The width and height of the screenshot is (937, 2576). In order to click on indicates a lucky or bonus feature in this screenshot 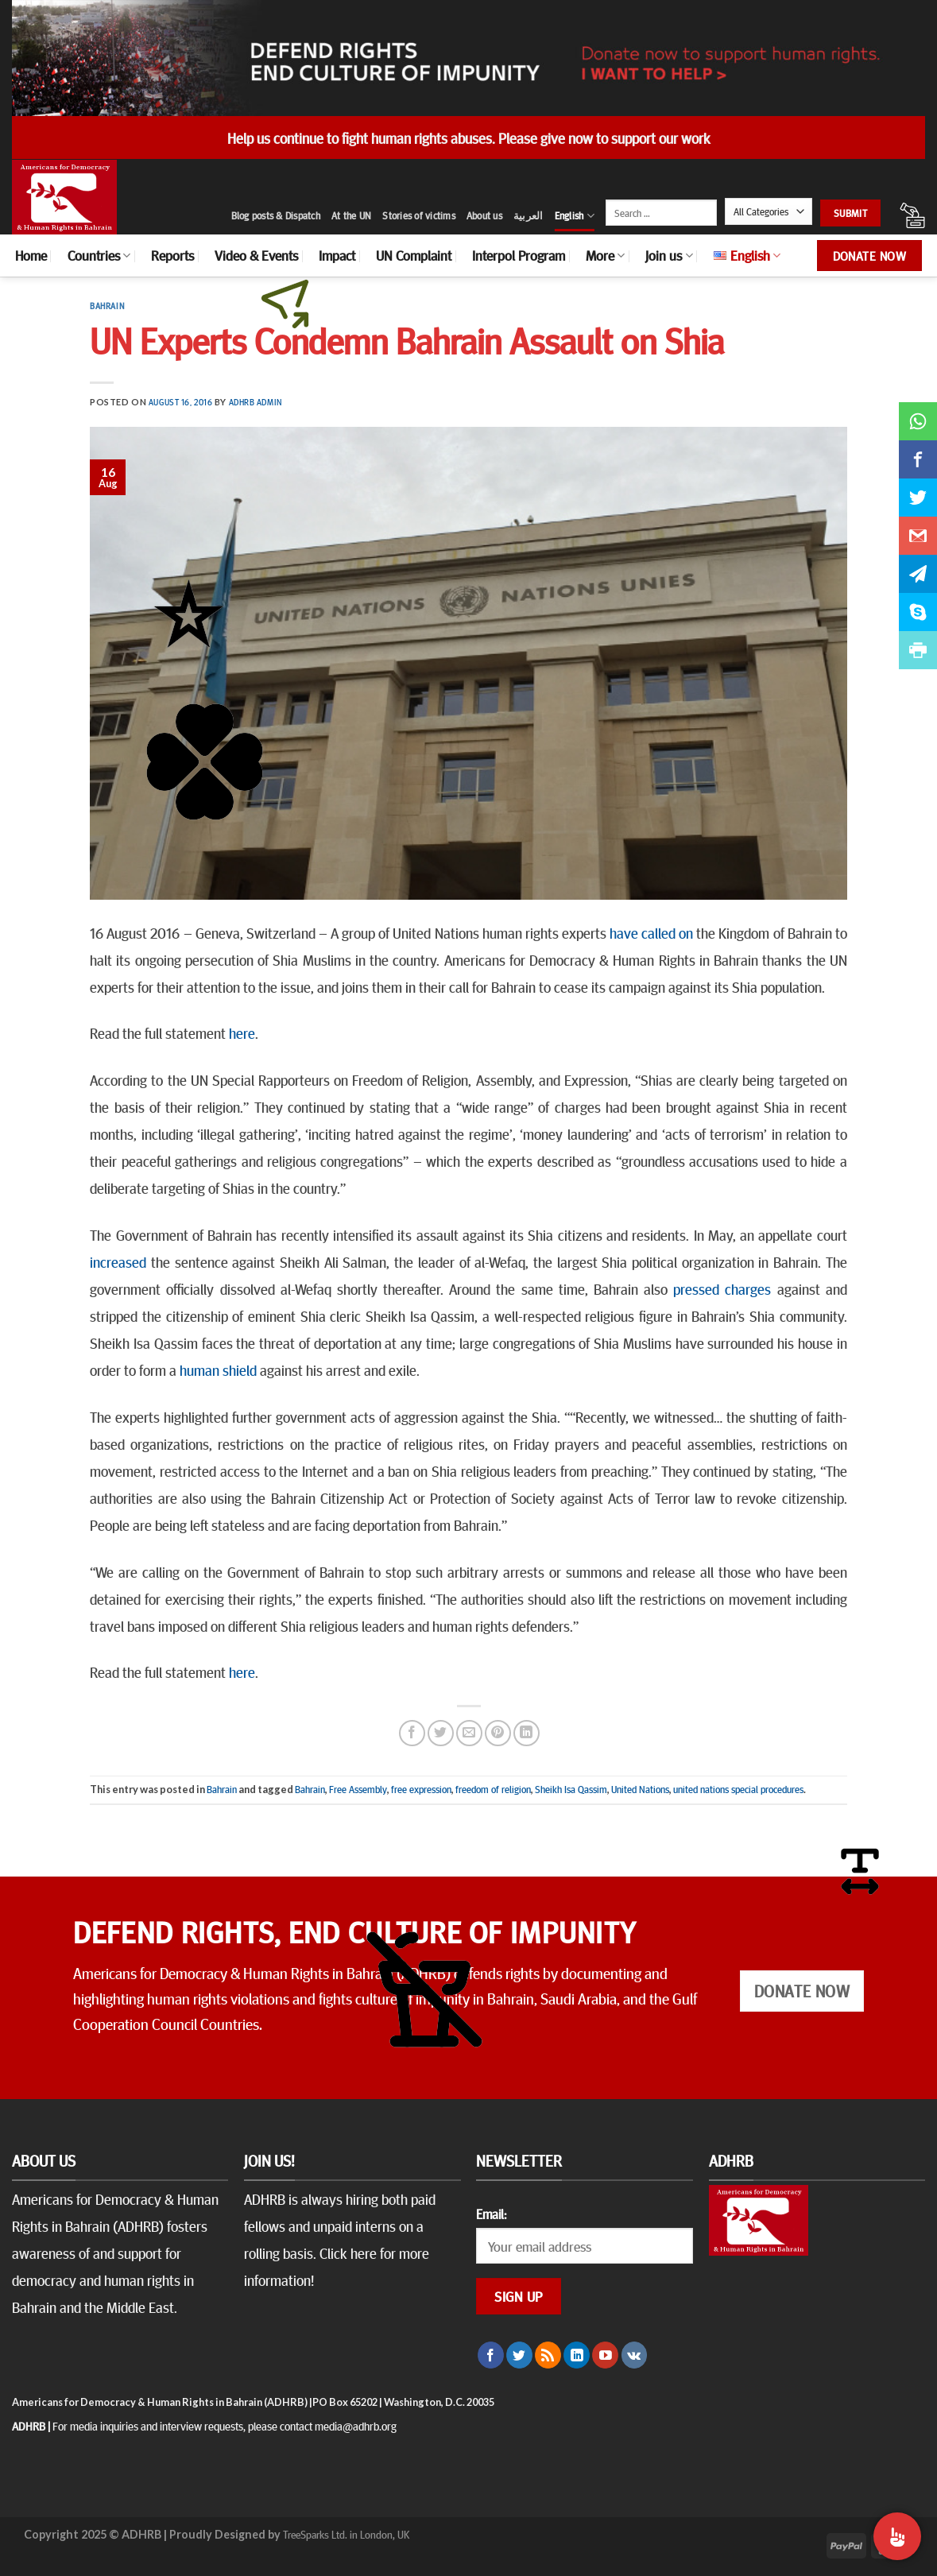, I will do `click(204, 761)`.